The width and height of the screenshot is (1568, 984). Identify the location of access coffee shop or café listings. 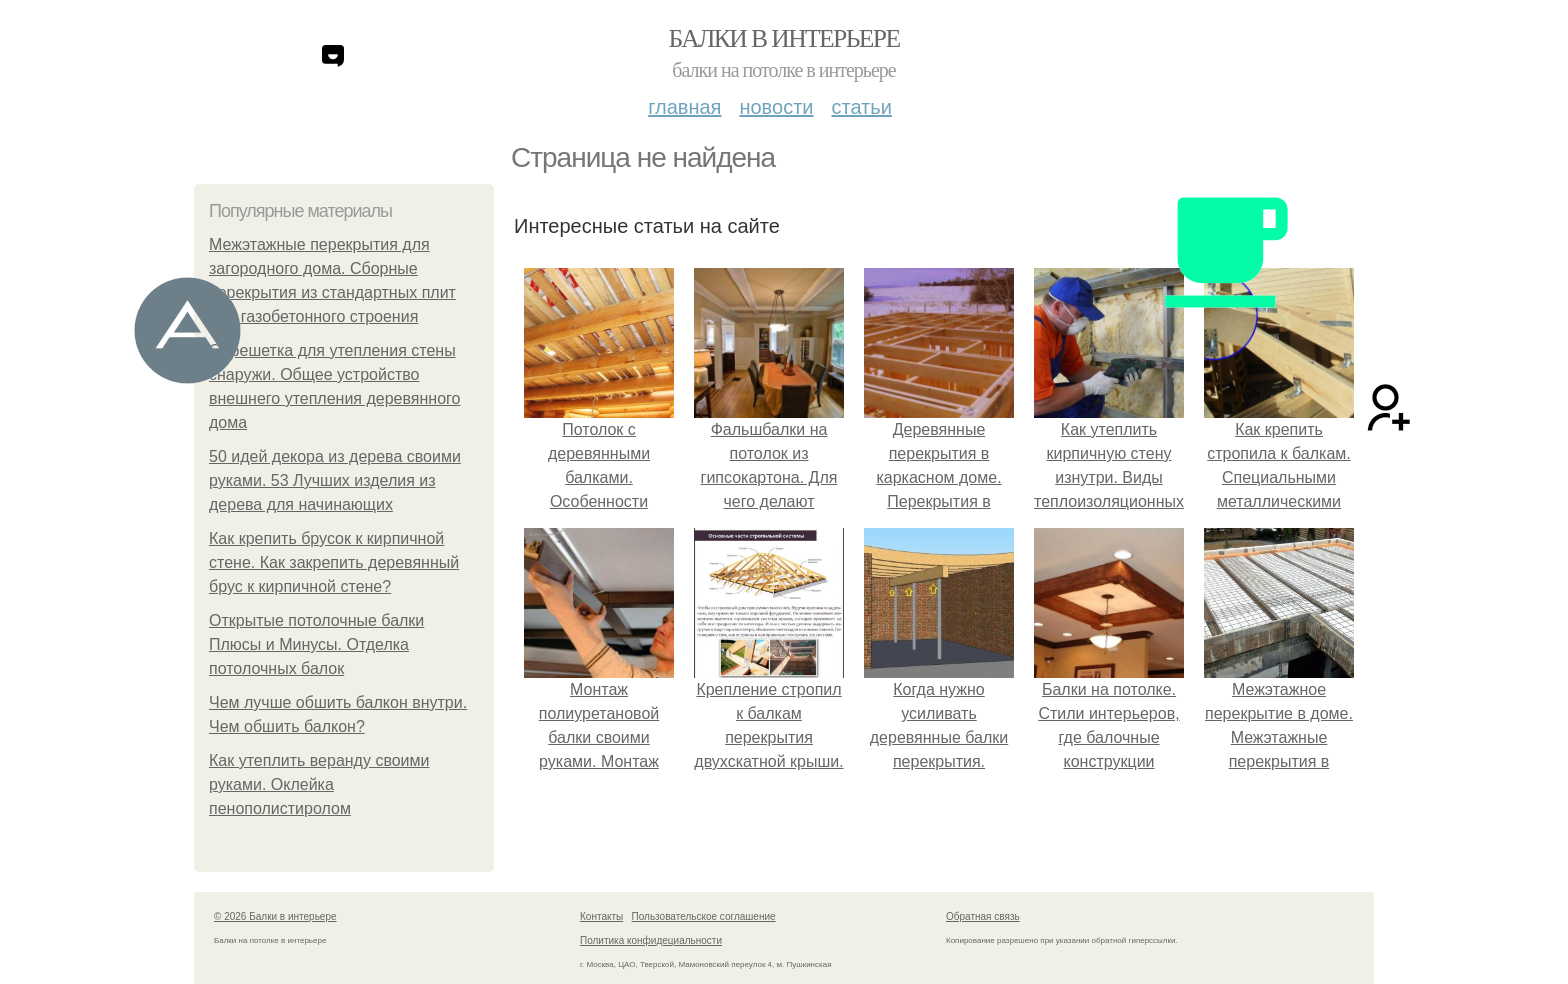
(1226, 252).